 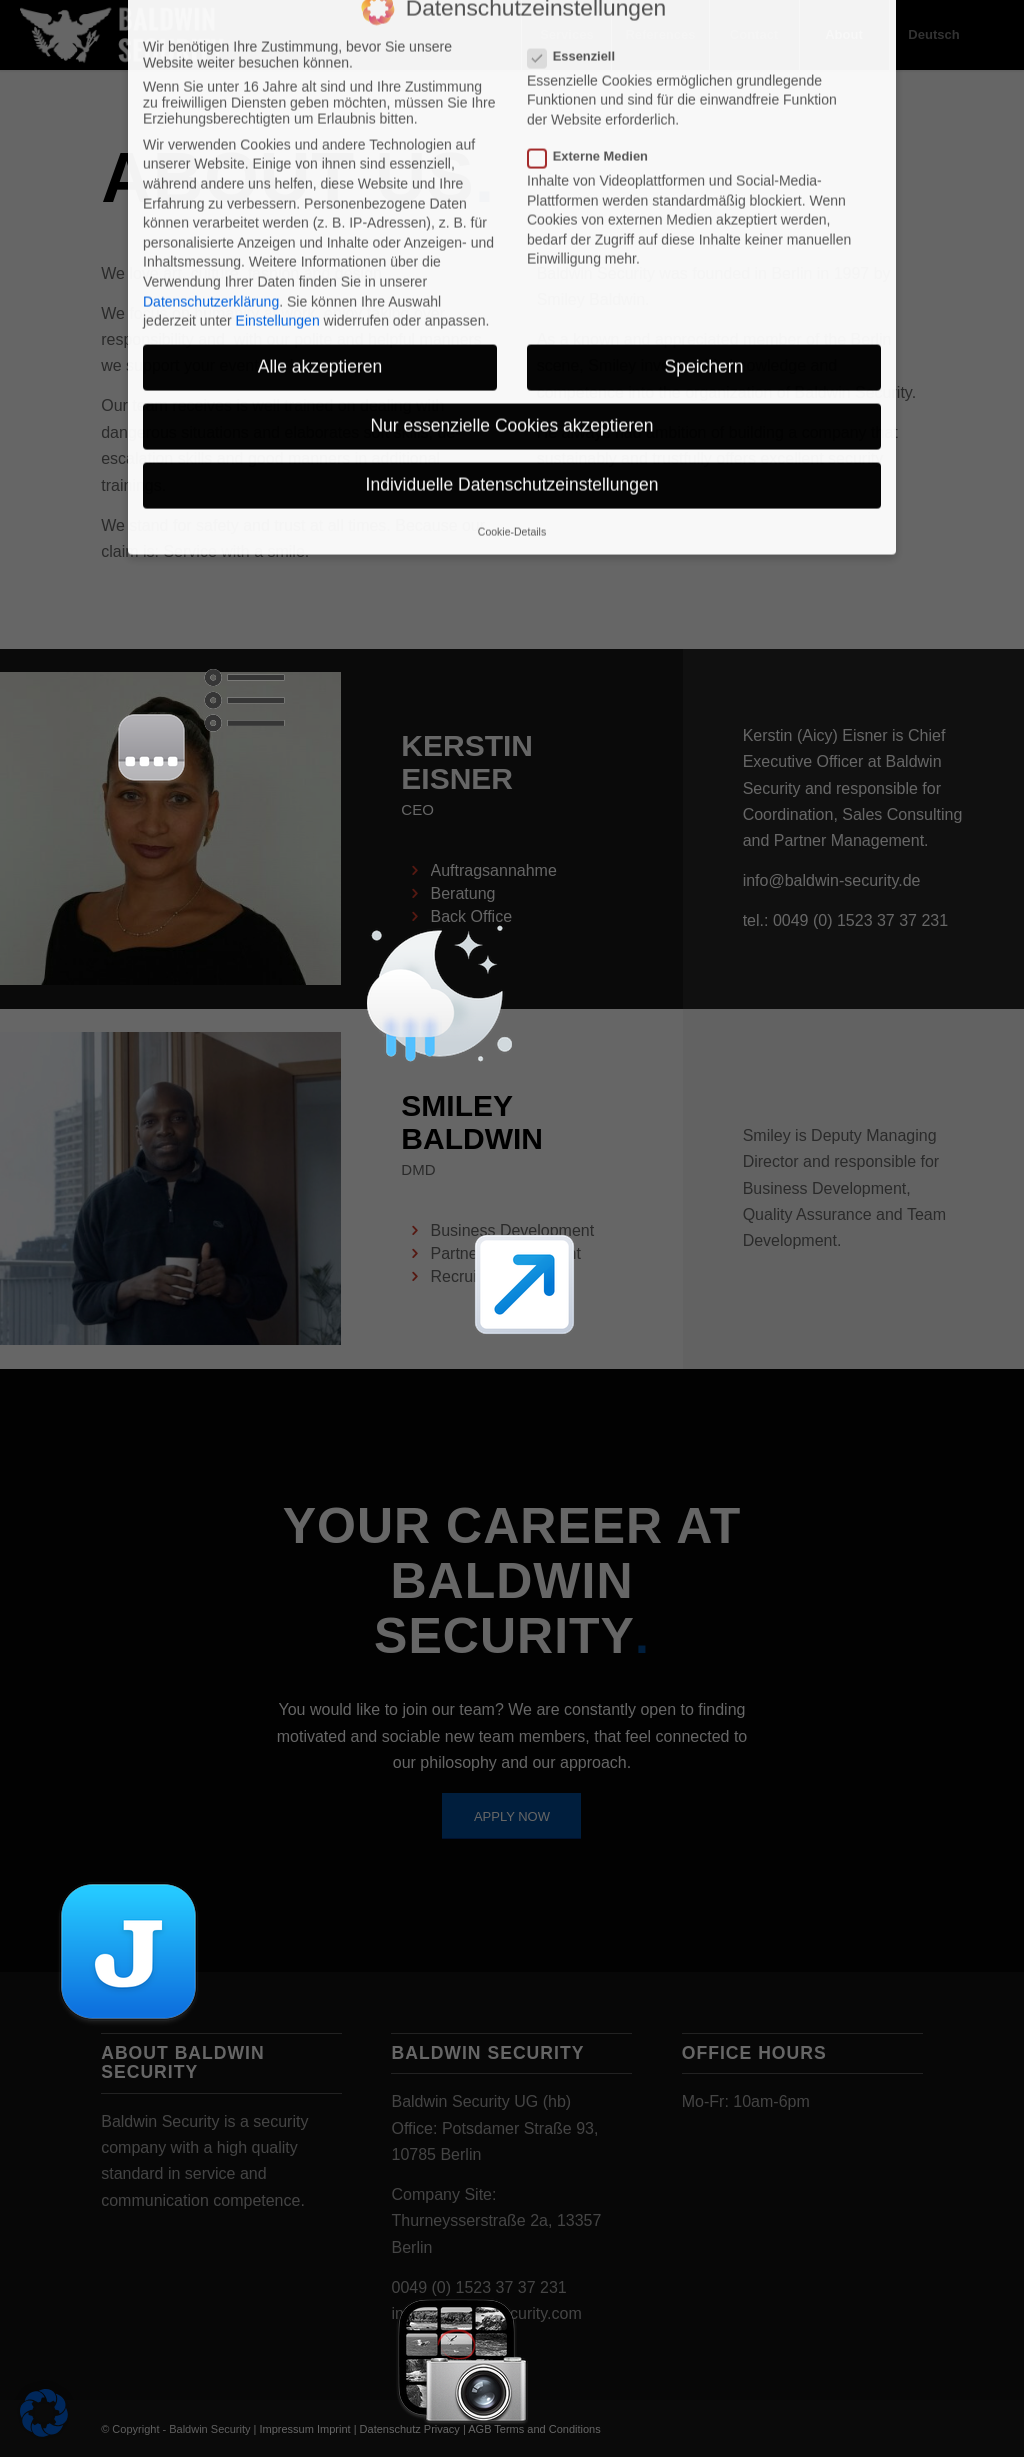 I want to click on open image capture to import photos from cameras or scanners, so click(x=456, y=2357).